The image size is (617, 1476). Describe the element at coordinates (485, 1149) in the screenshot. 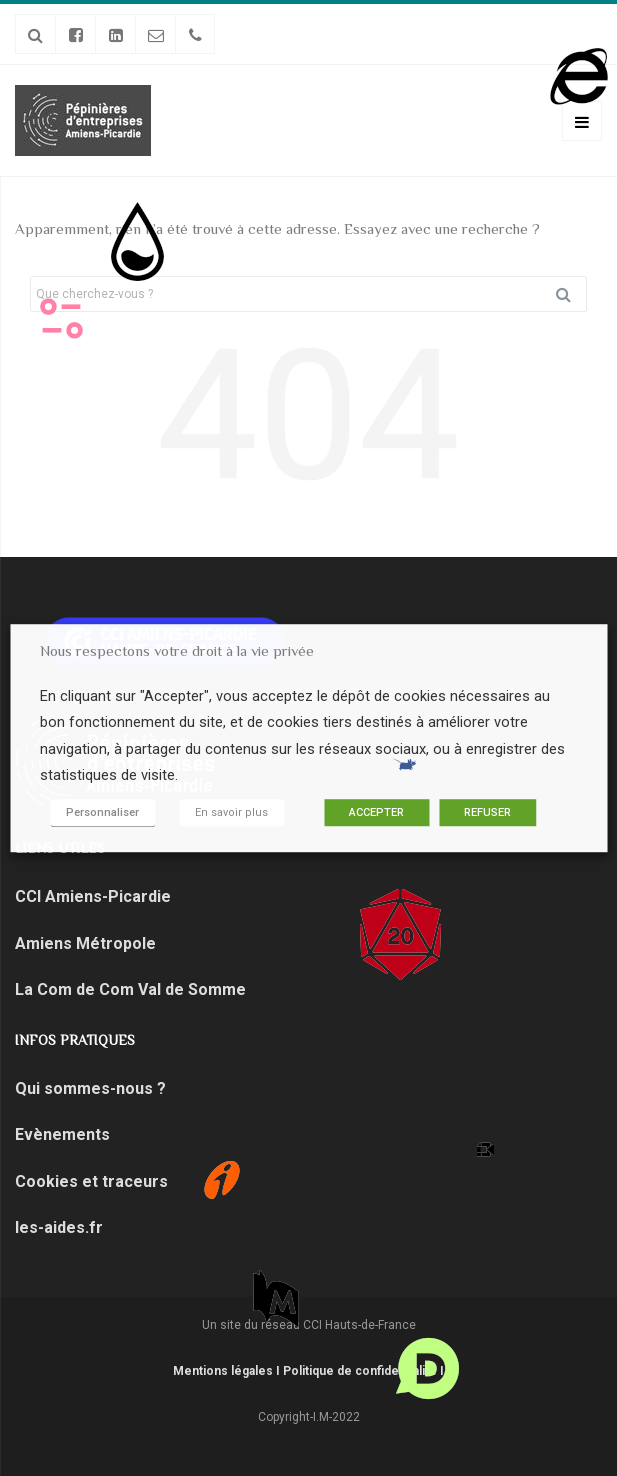

I see `join a Google Meet video call` at that location.